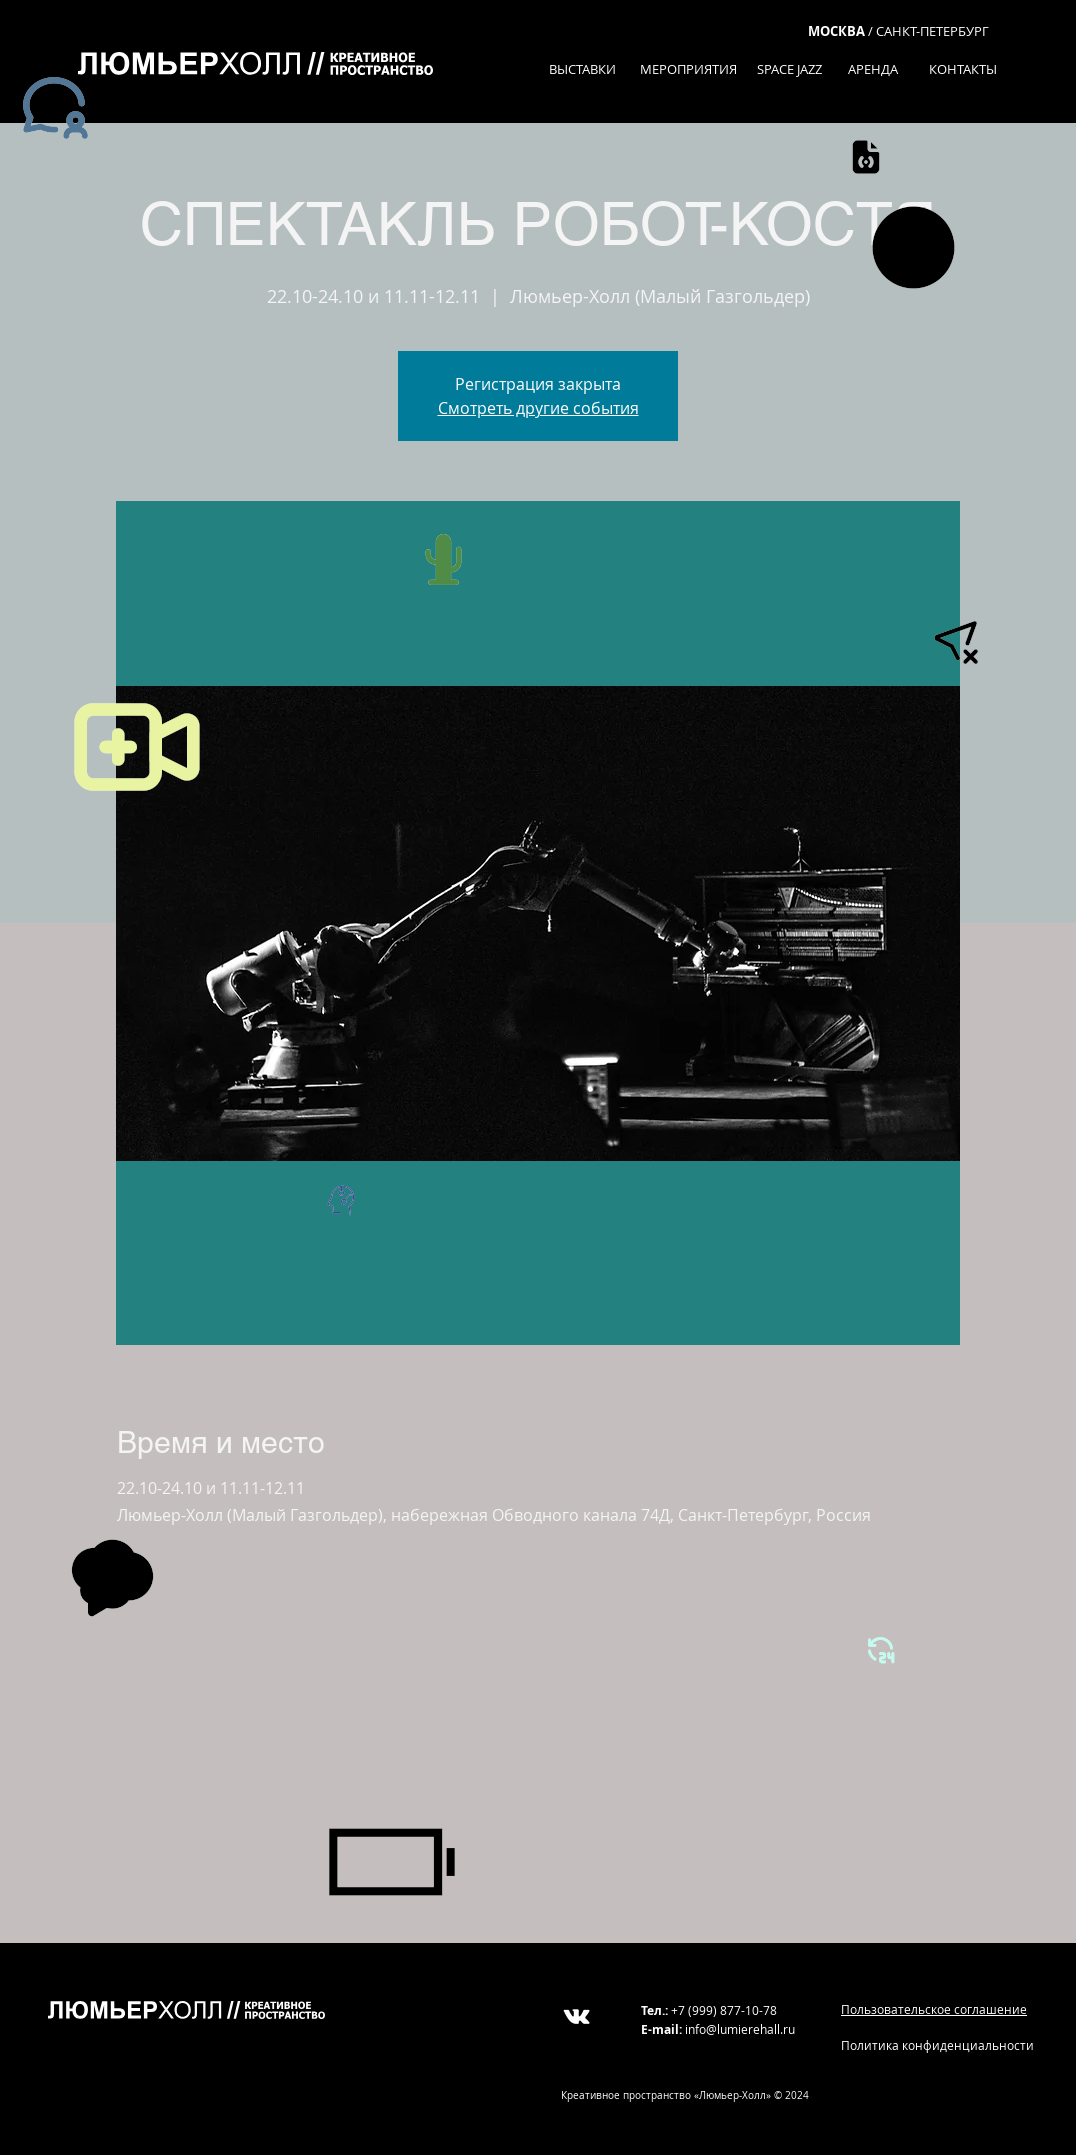 The image size is (1076, 2155). I want to click on view conversation with a specific contact, so click(54, 105).